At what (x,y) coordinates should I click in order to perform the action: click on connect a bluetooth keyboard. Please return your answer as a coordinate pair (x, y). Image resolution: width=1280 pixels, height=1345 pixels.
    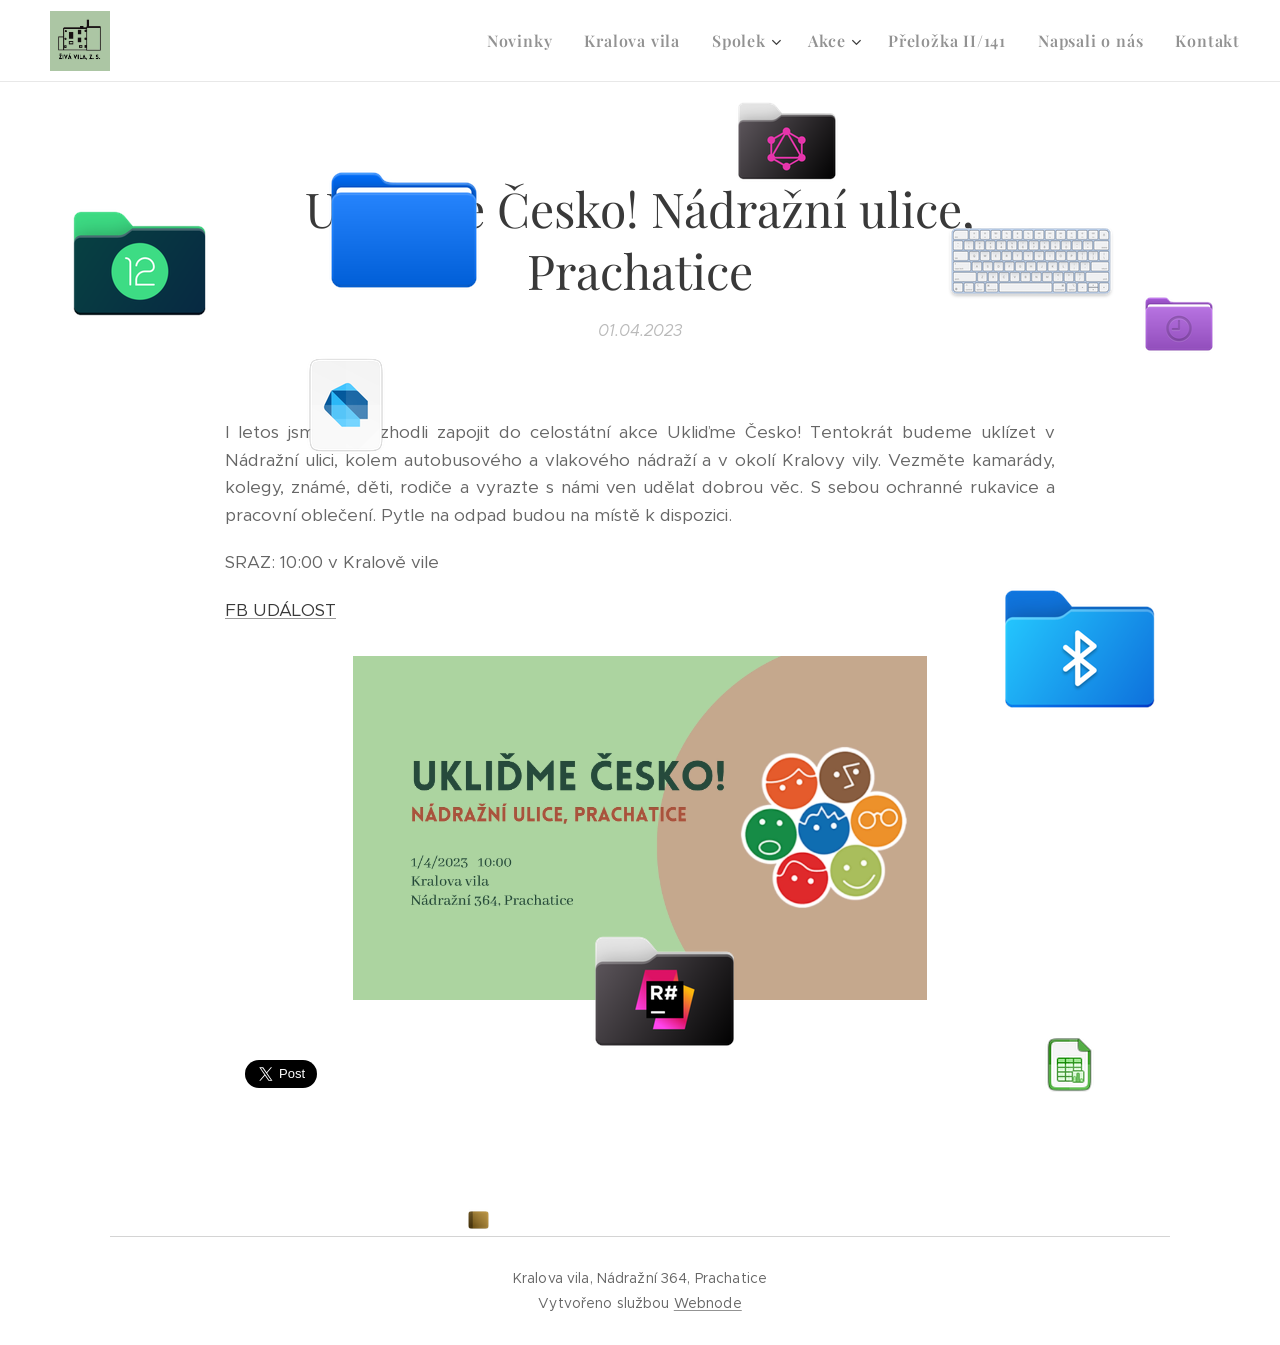
    Looking at the image, I should click on (1031, 261).